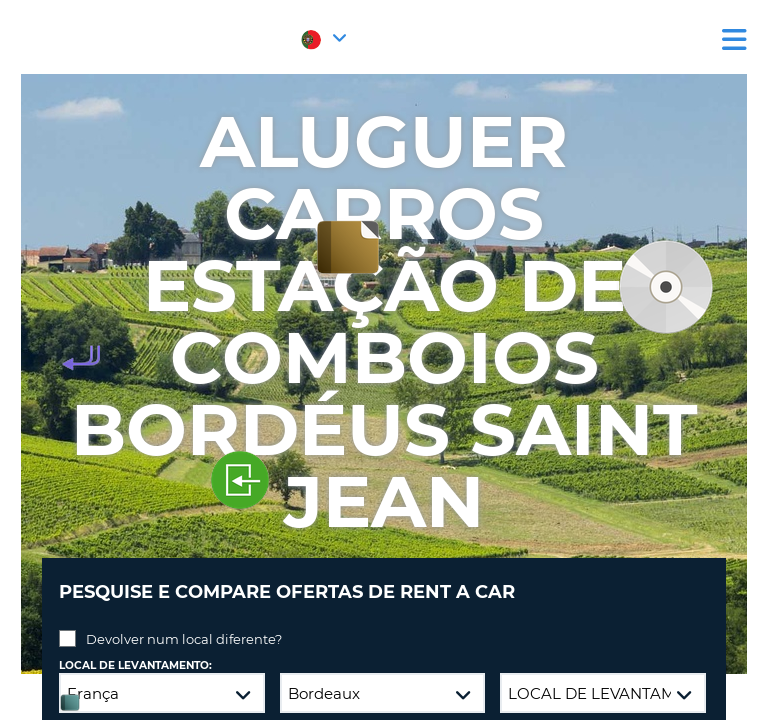  Describe the element at coordinates (666, 287) in the screenshot. I see `represents a DVD+R writable disc` at that location.